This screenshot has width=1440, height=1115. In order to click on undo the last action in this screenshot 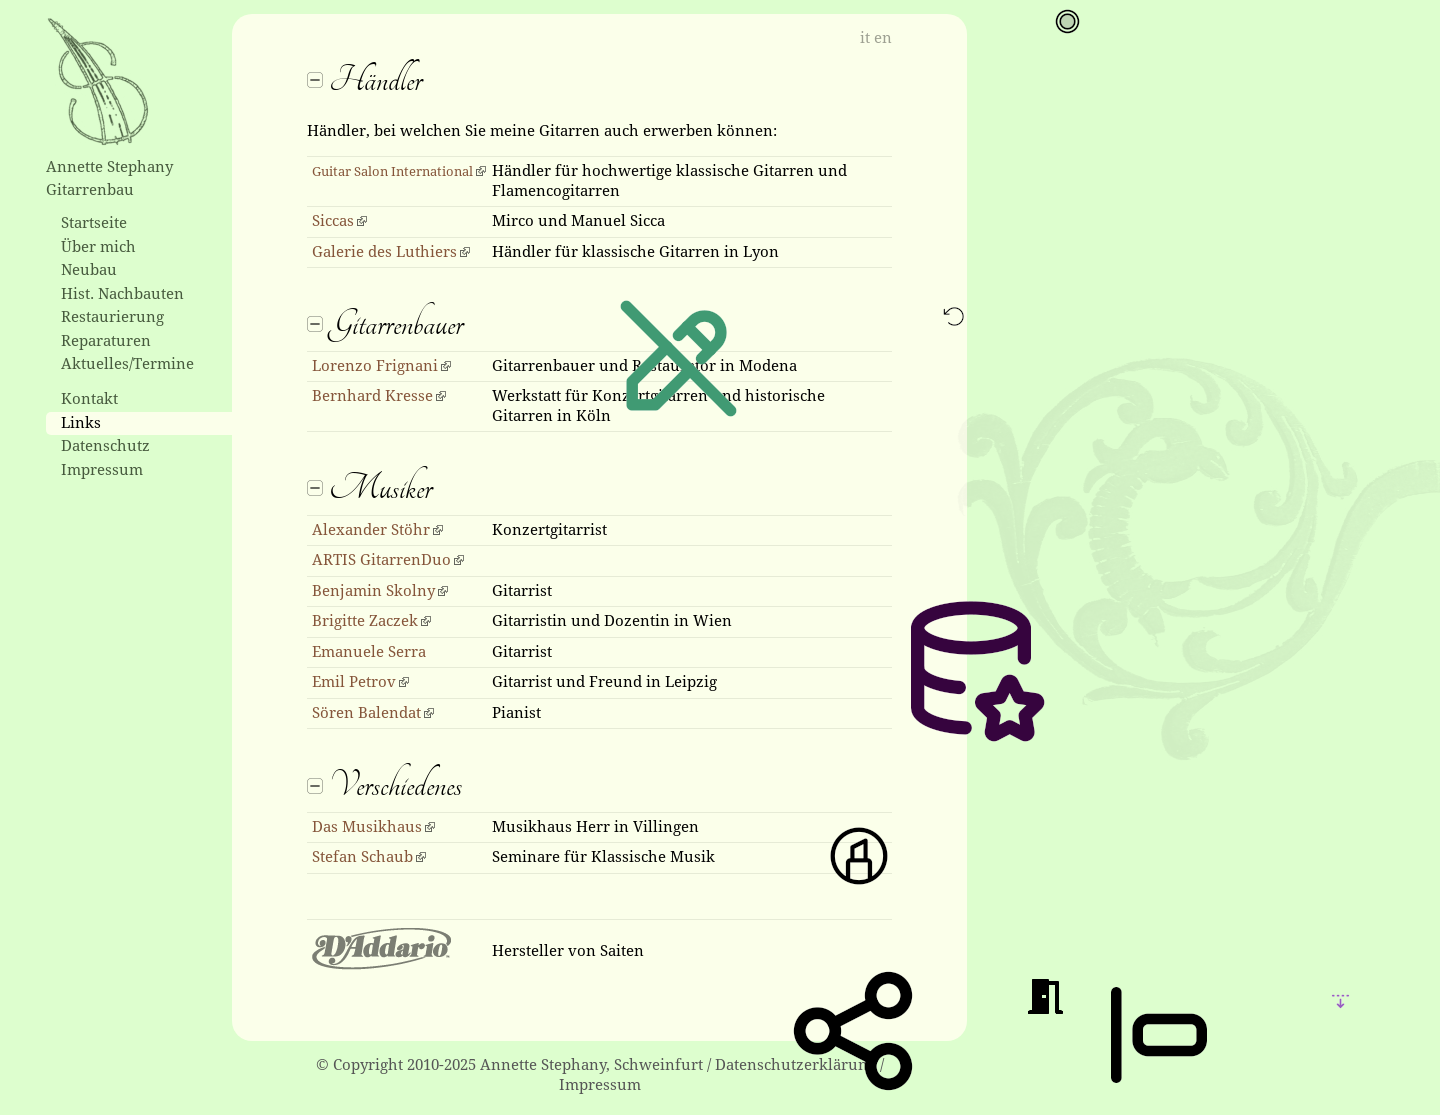, I will do `click(954, 316)`.